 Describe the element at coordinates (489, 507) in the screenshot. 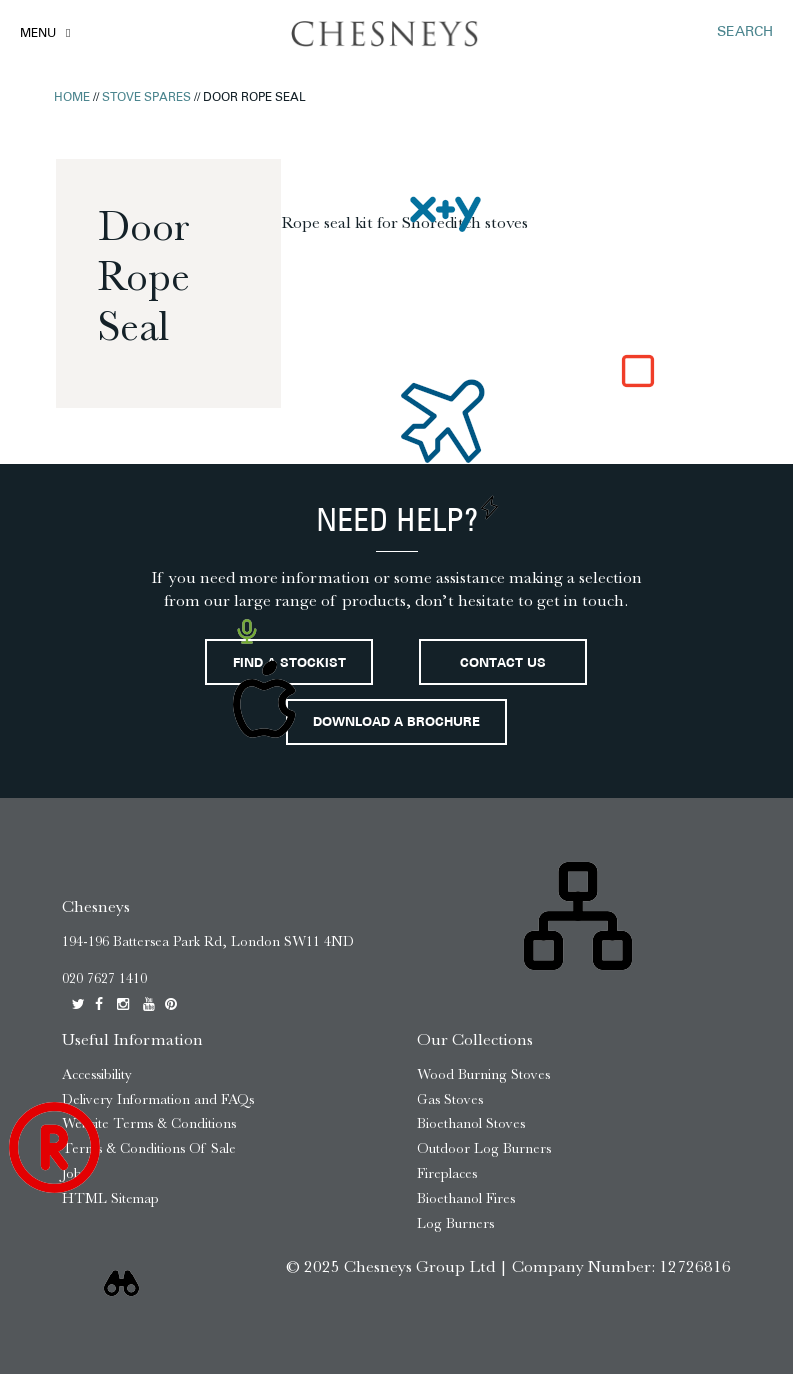

I see `indicates fast or instant action` at that location.